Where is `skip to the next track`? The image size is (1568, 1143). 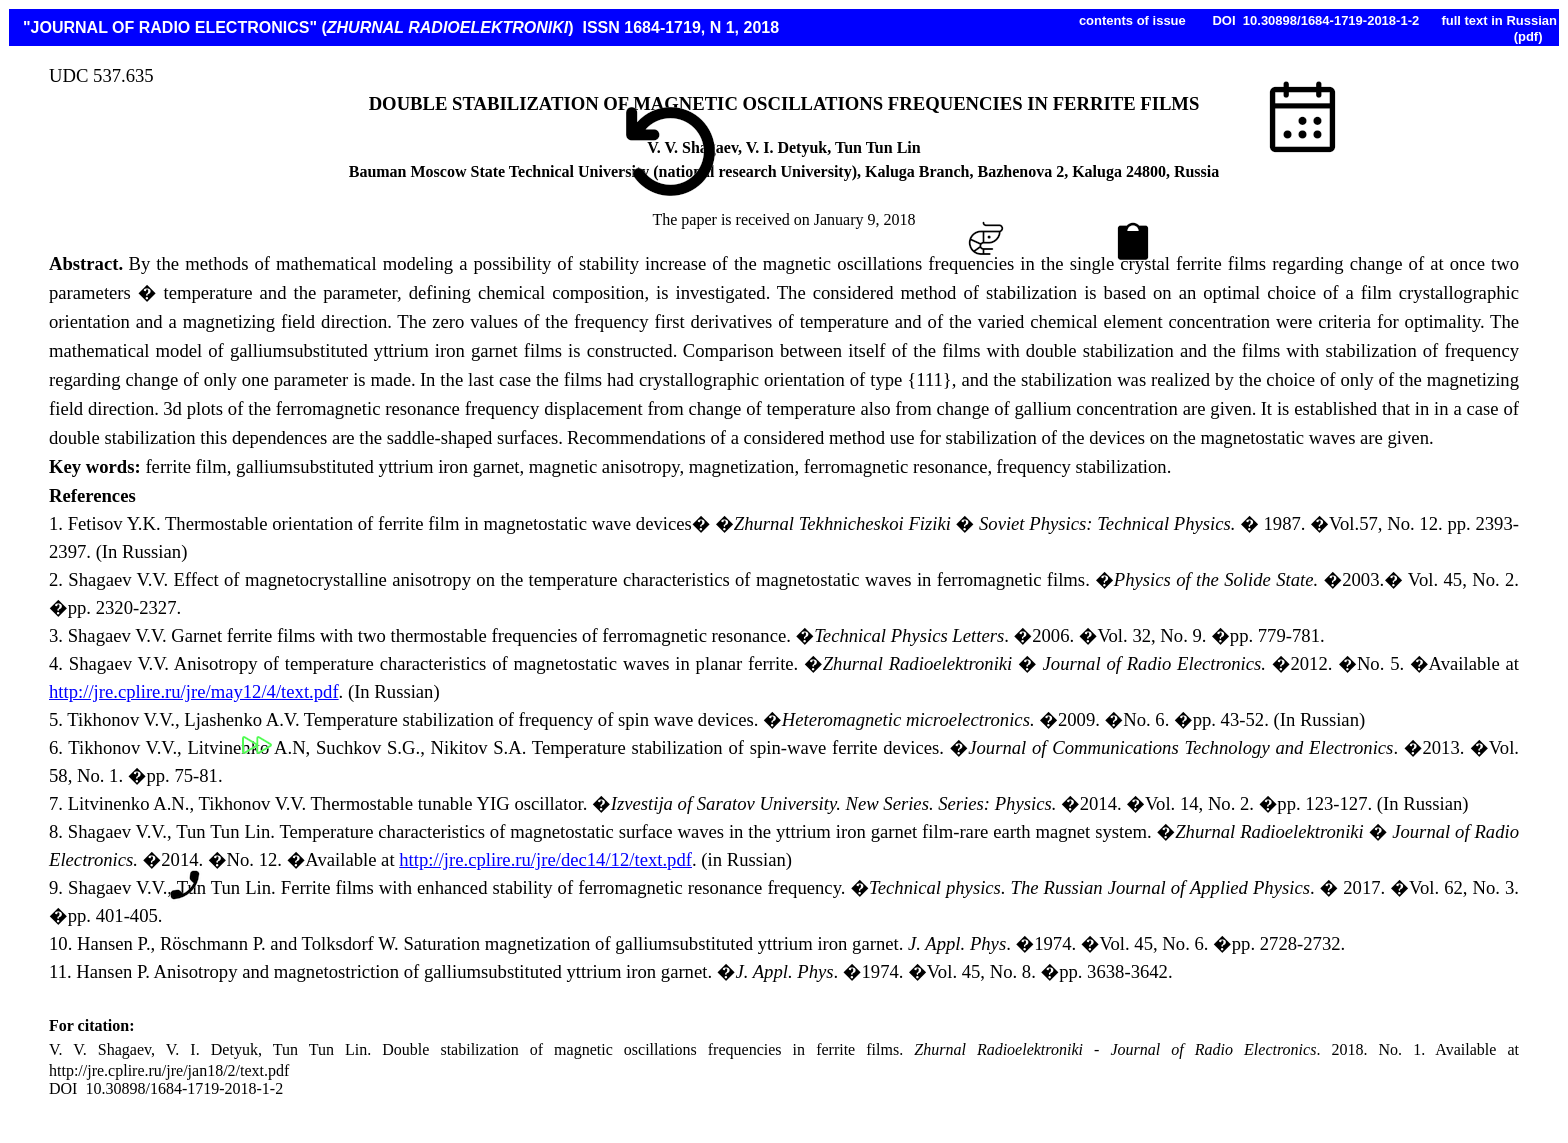
skip to the next track is located at coordinates (257, 745).